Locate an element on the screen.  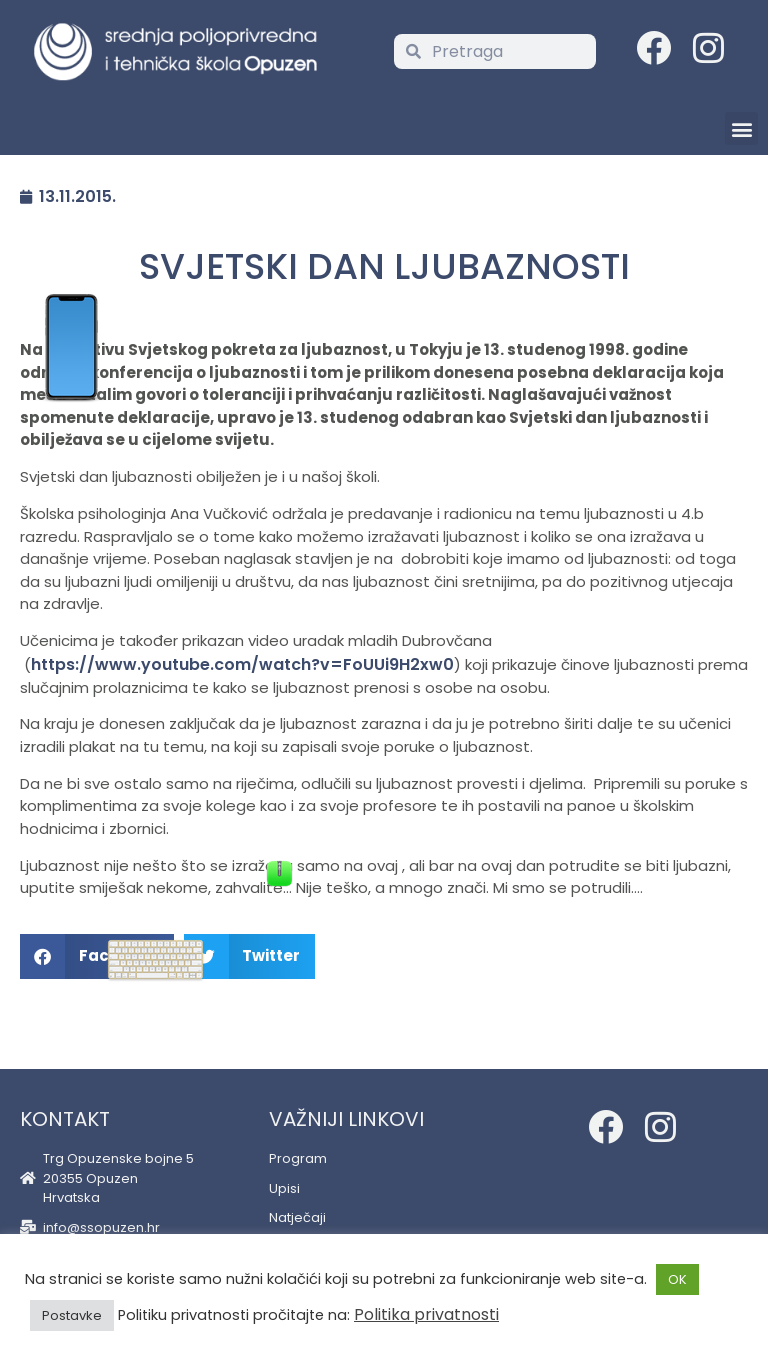
open archive utility to compress or extract files is located at coordinates (279, 873).